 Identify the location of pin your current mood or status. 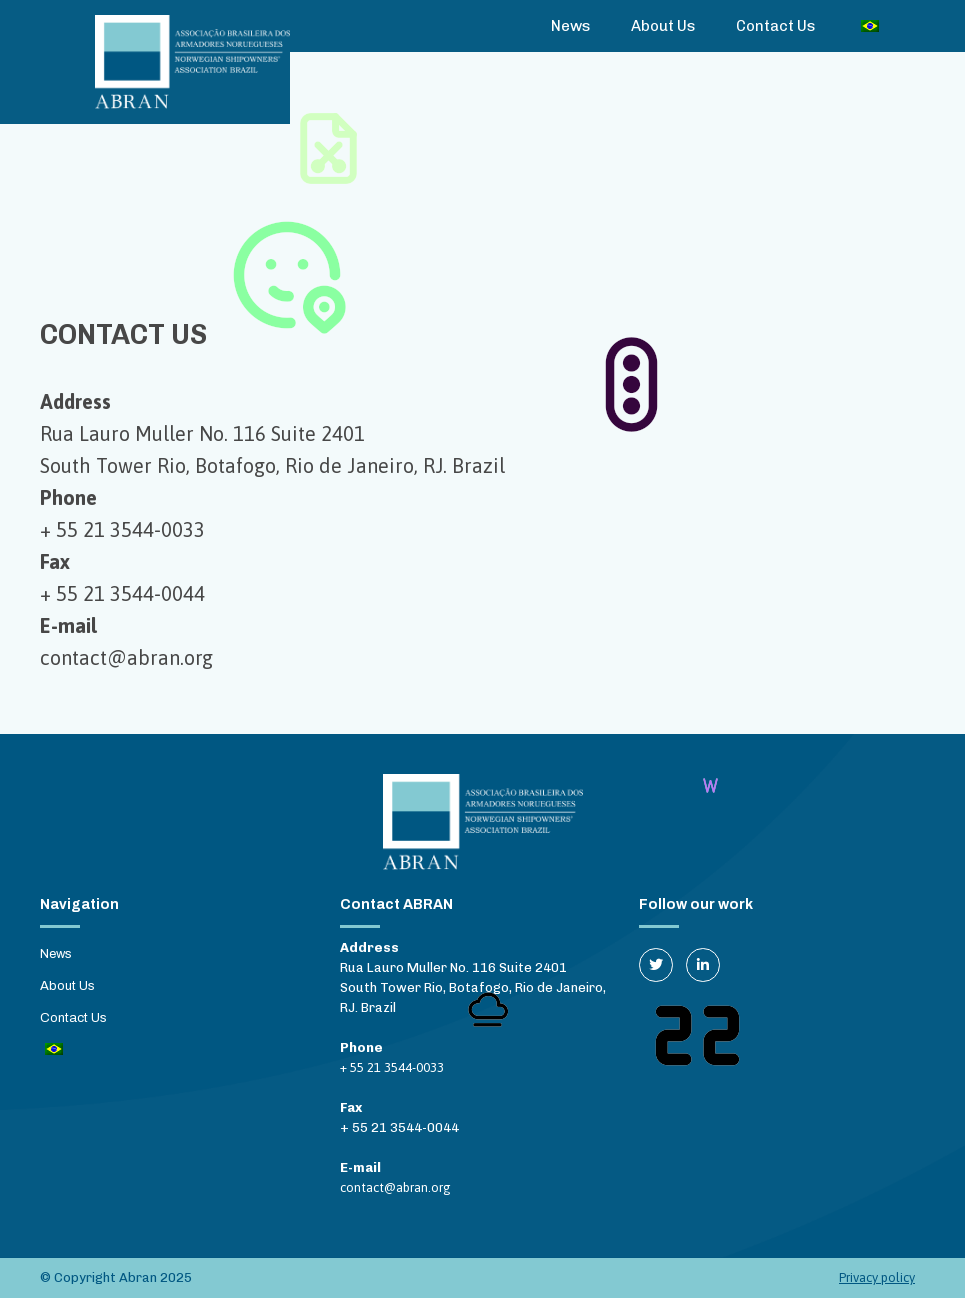
(287, 275).